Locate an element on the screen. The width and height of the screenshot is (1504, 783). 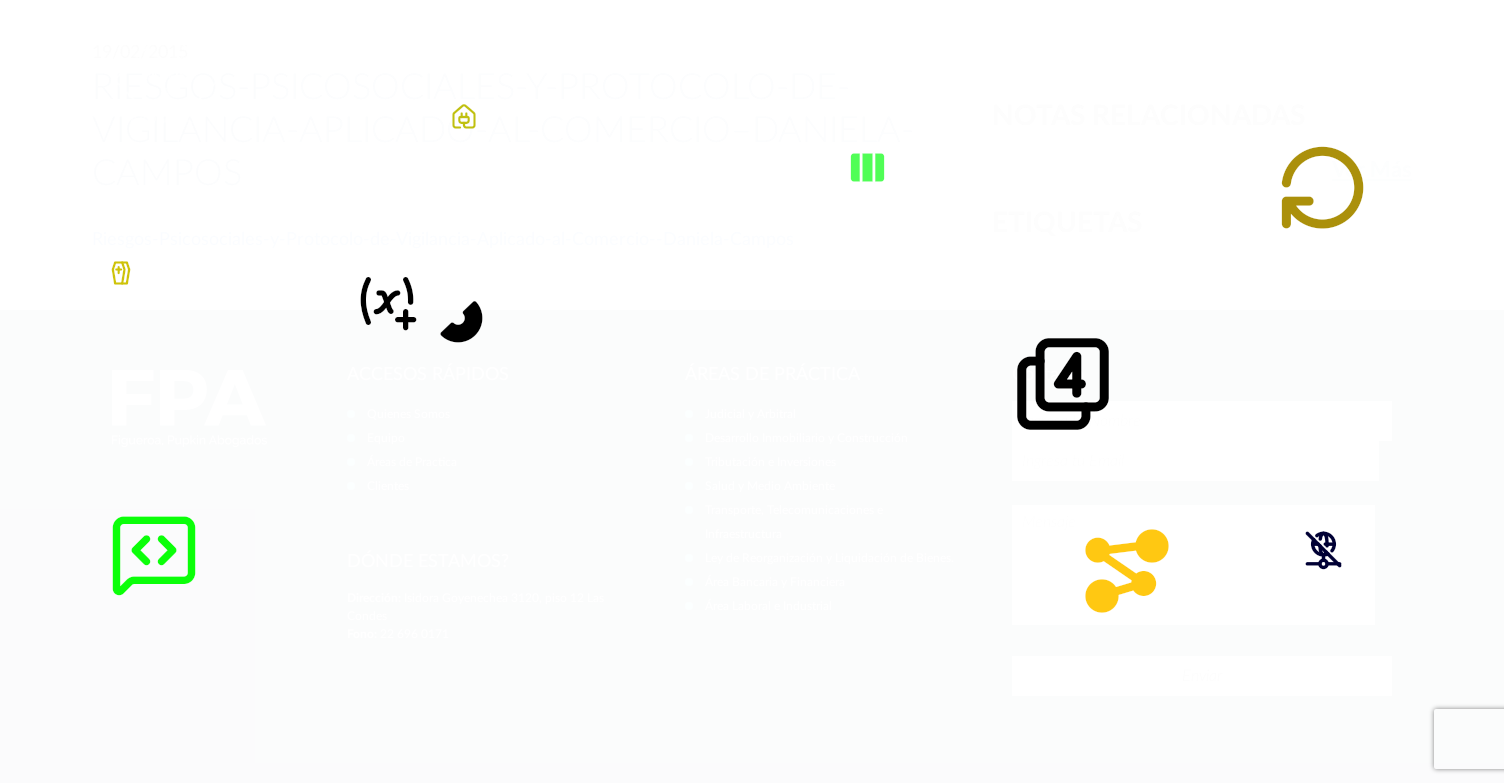
add a new variable is located at coordinates (387, 301).